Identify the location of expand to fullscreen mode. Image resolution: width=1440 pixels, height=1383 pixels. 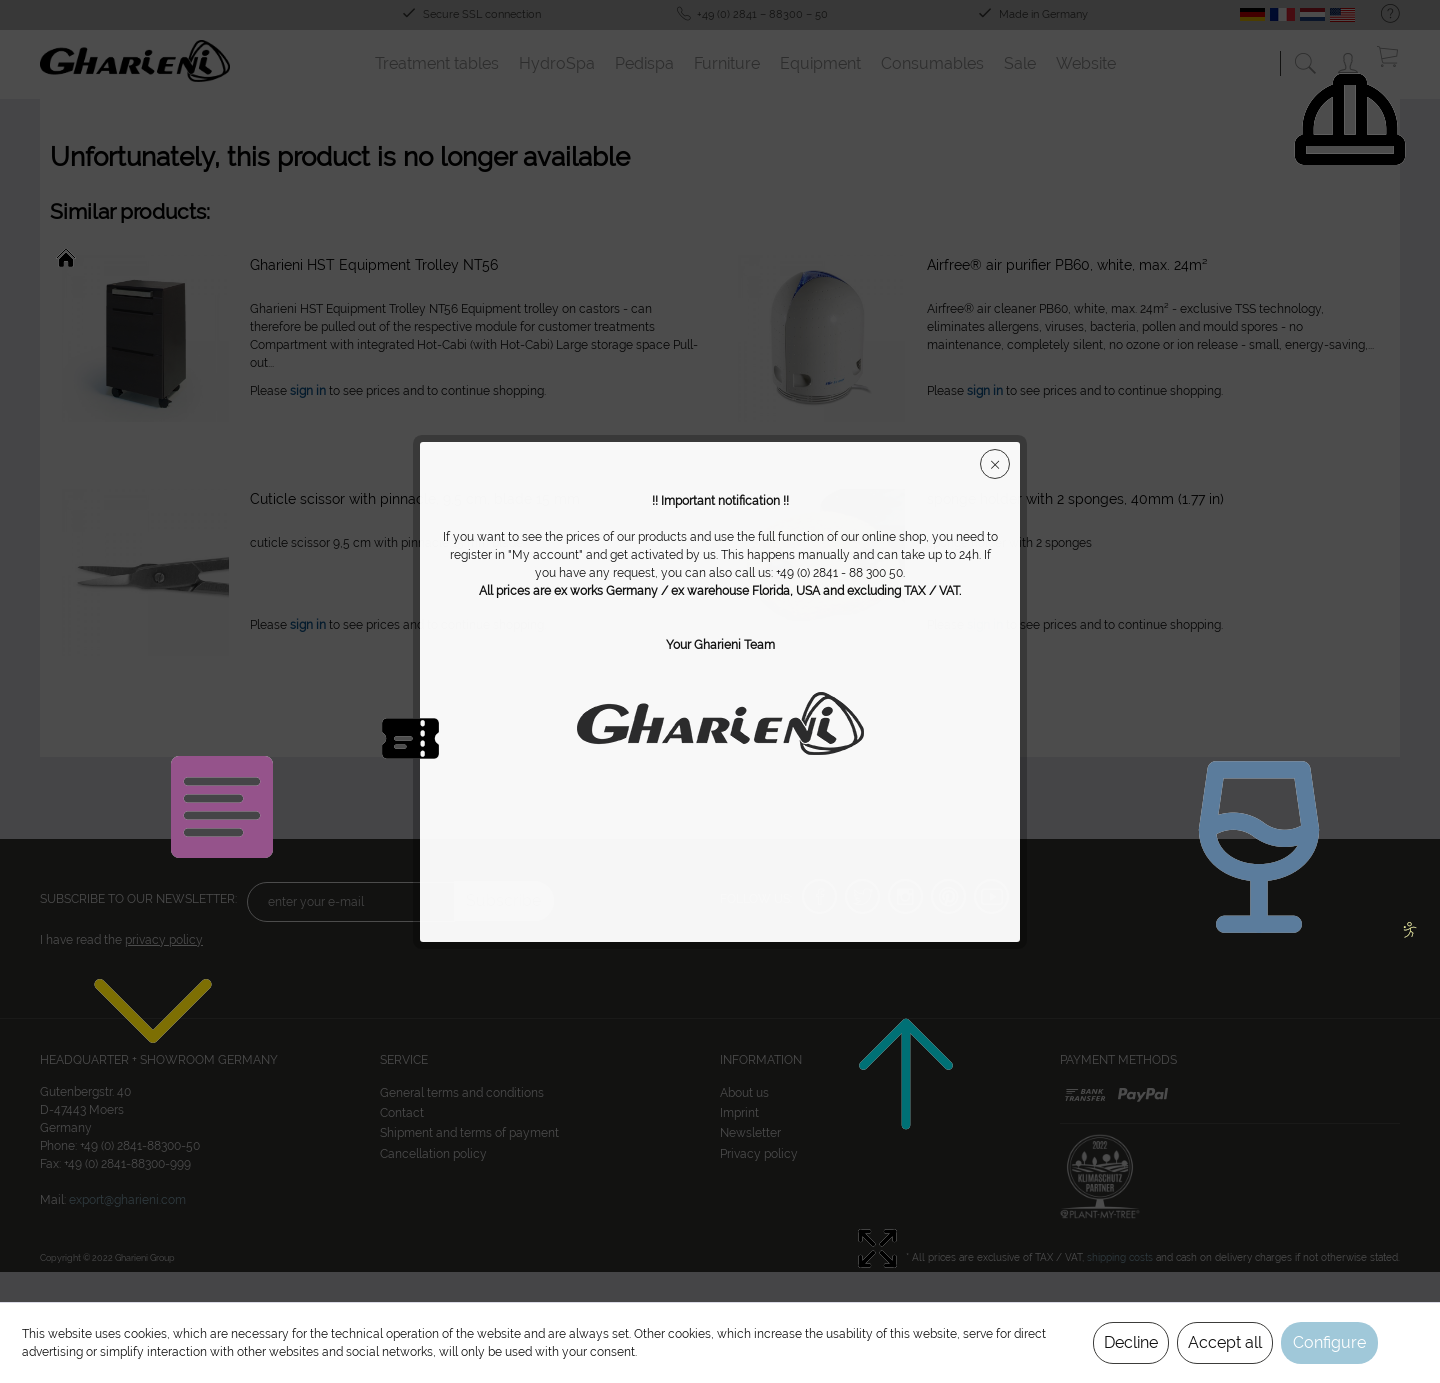
(877, 1248).